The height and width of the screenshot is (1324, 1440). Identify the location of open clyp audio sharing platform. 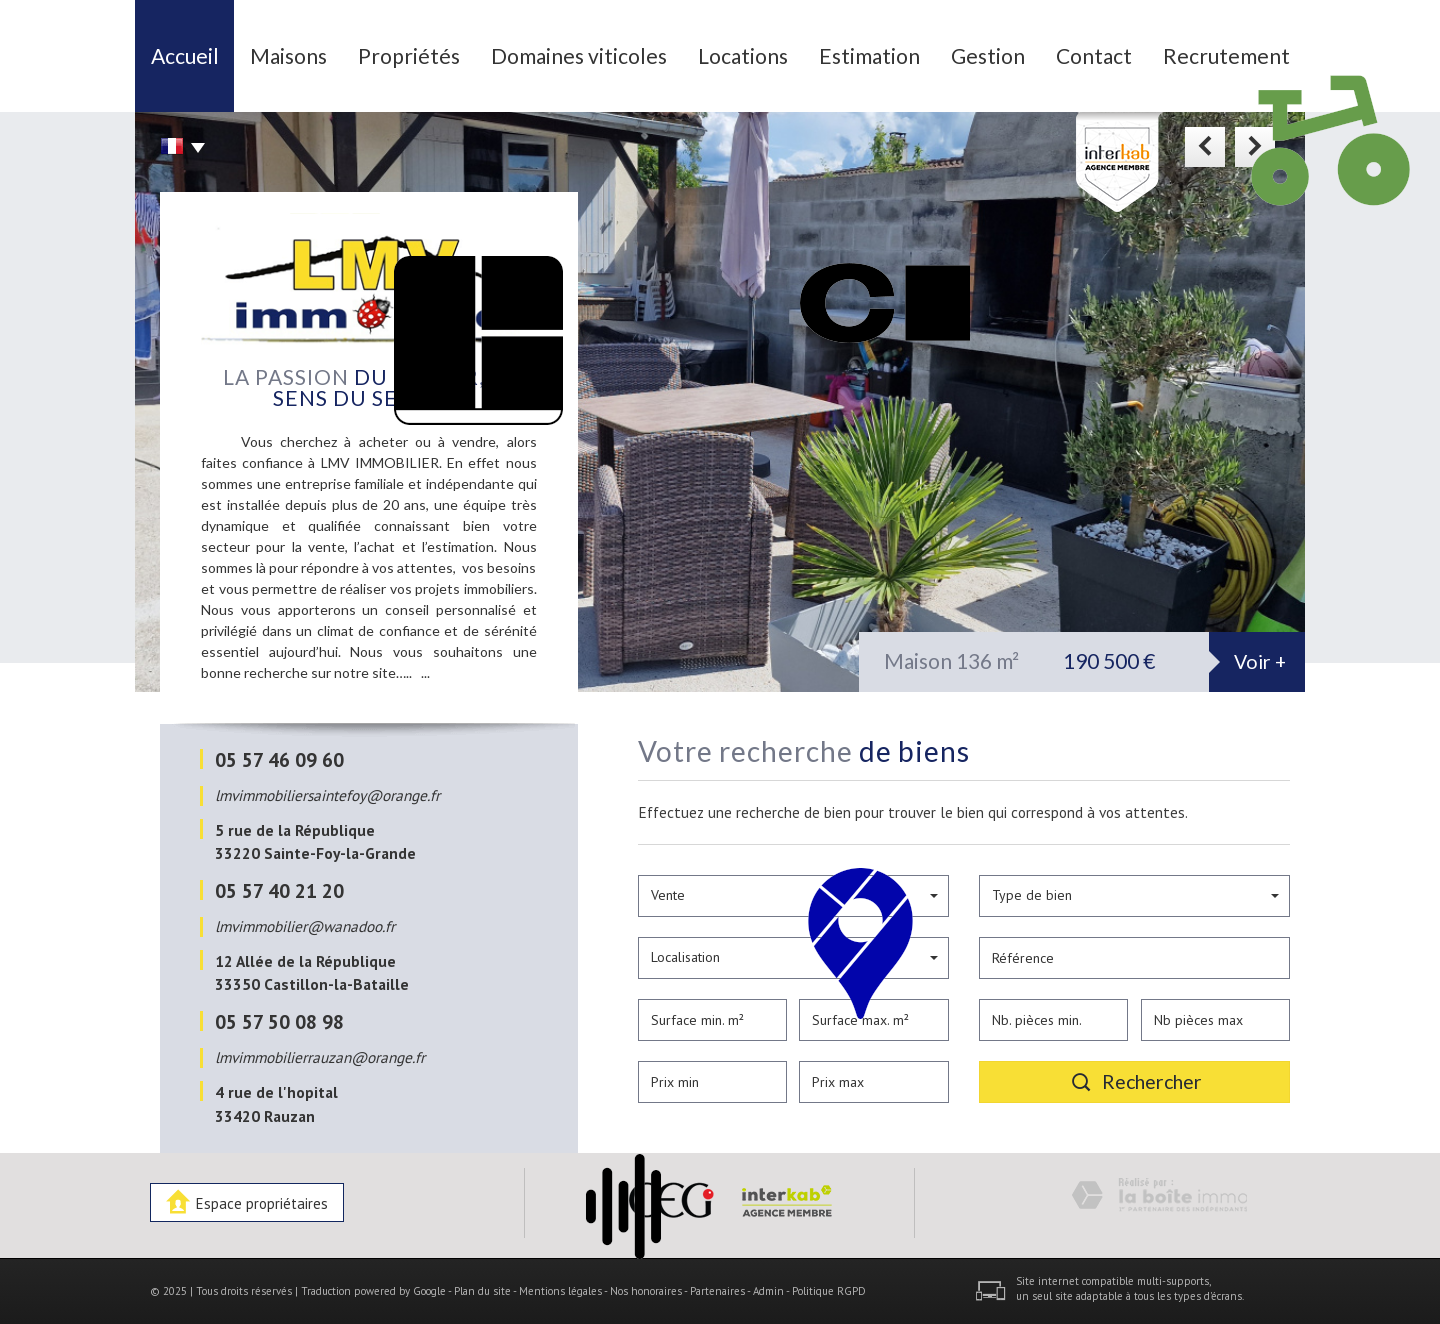
(623, 1206).